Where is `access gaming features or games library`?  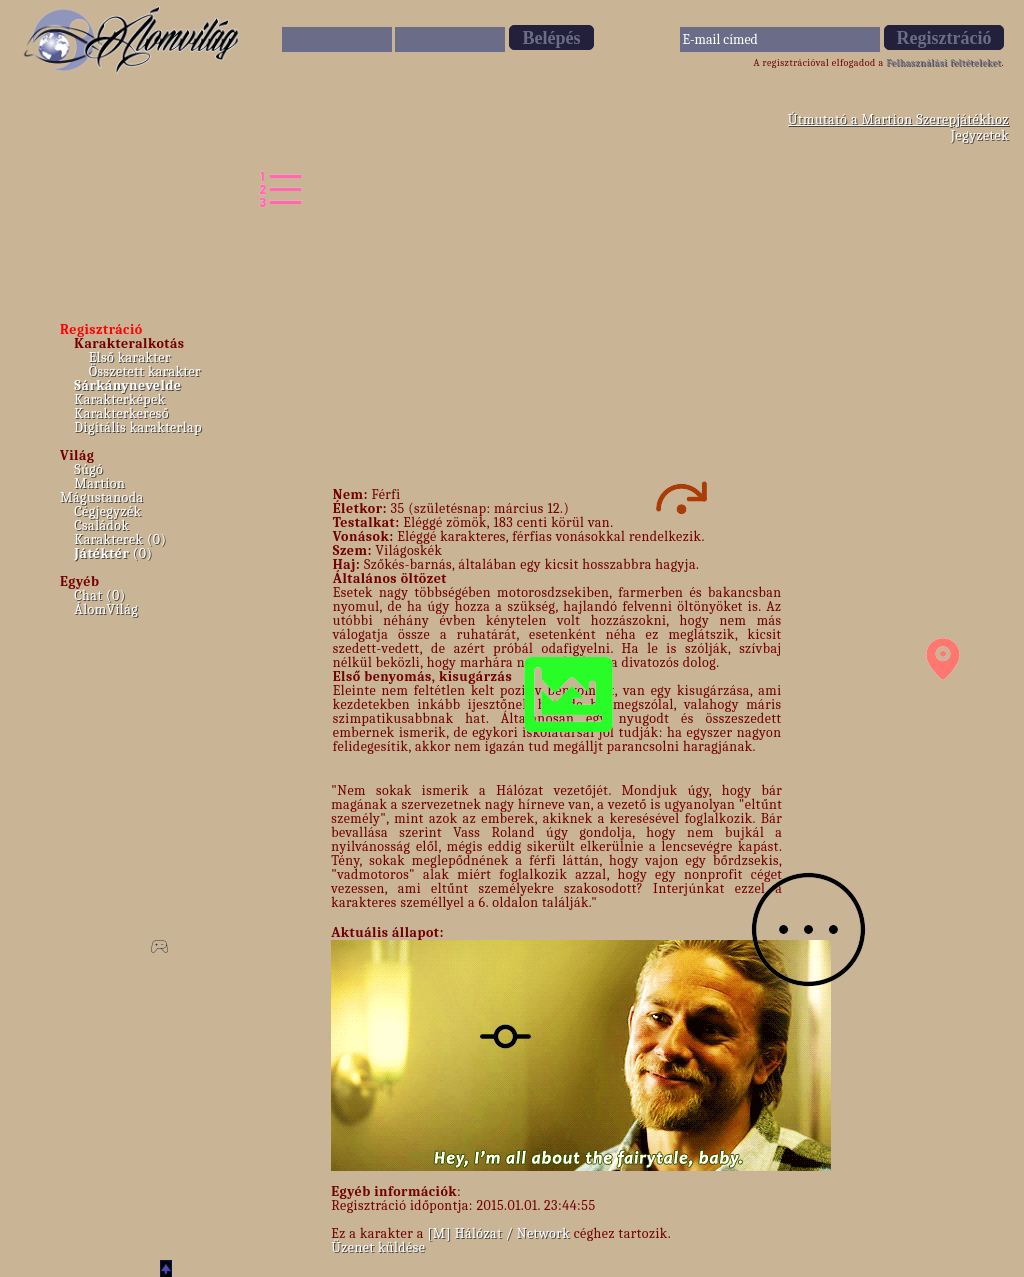 access gaming features or games library is located at coordinates (159, 946).